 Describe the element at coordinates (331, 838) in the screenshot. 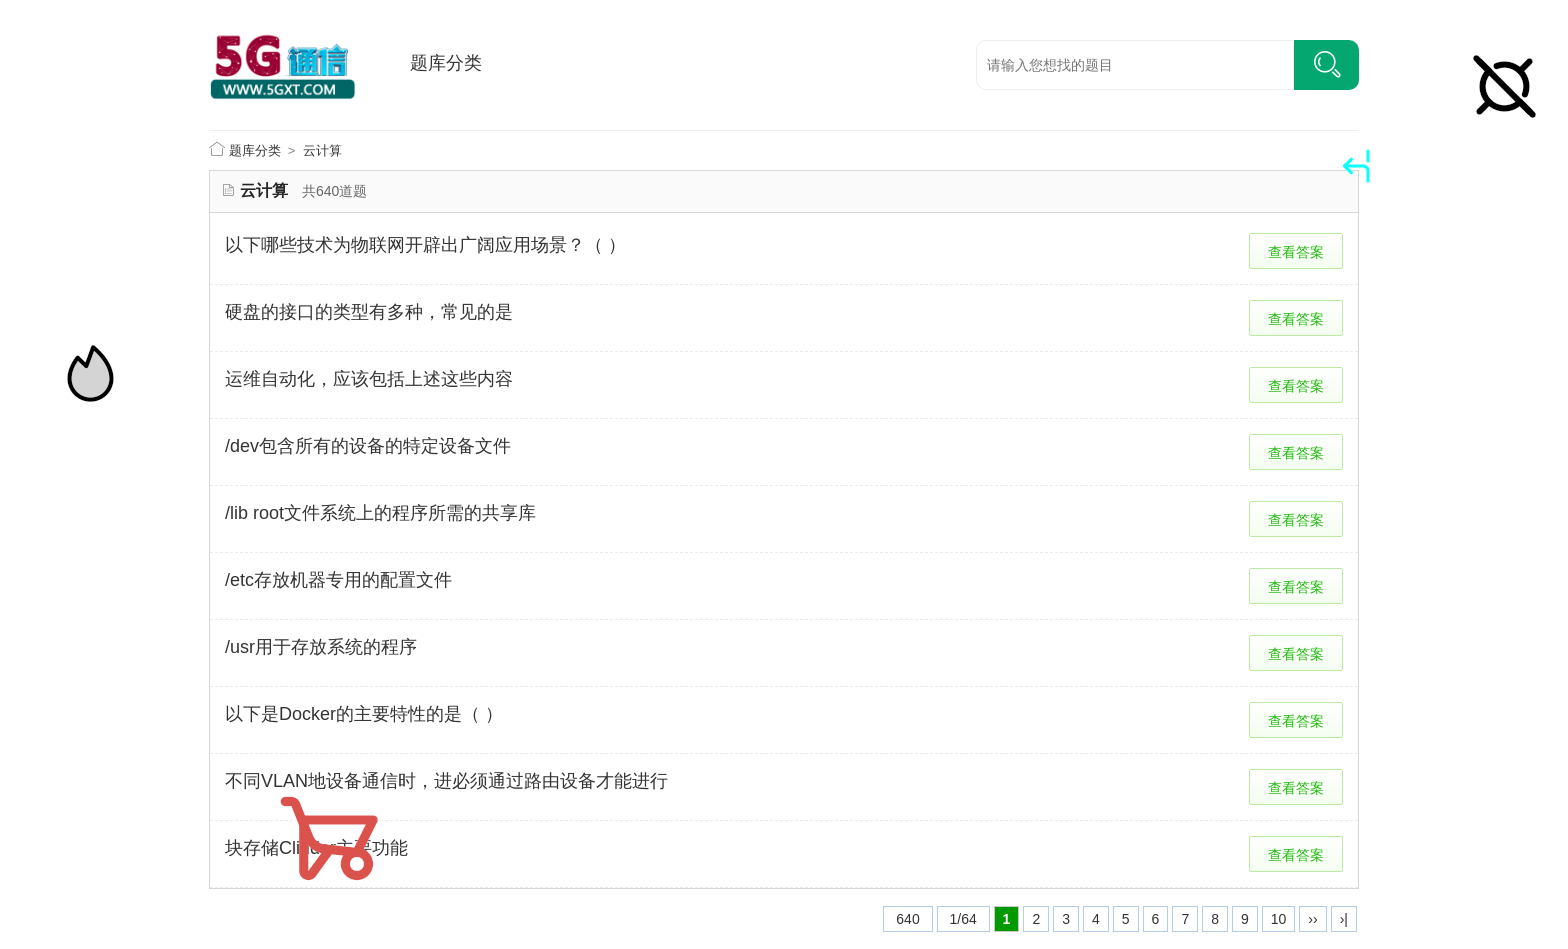

I see `access gardening or outdoor supplies` at that location.